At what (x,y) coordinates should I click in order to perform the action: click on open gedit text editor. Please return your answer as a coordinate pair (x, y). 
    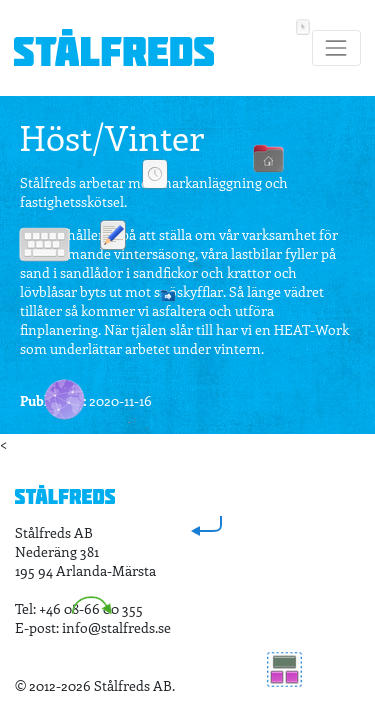
    Looking at the image, I should click on (113, 235).